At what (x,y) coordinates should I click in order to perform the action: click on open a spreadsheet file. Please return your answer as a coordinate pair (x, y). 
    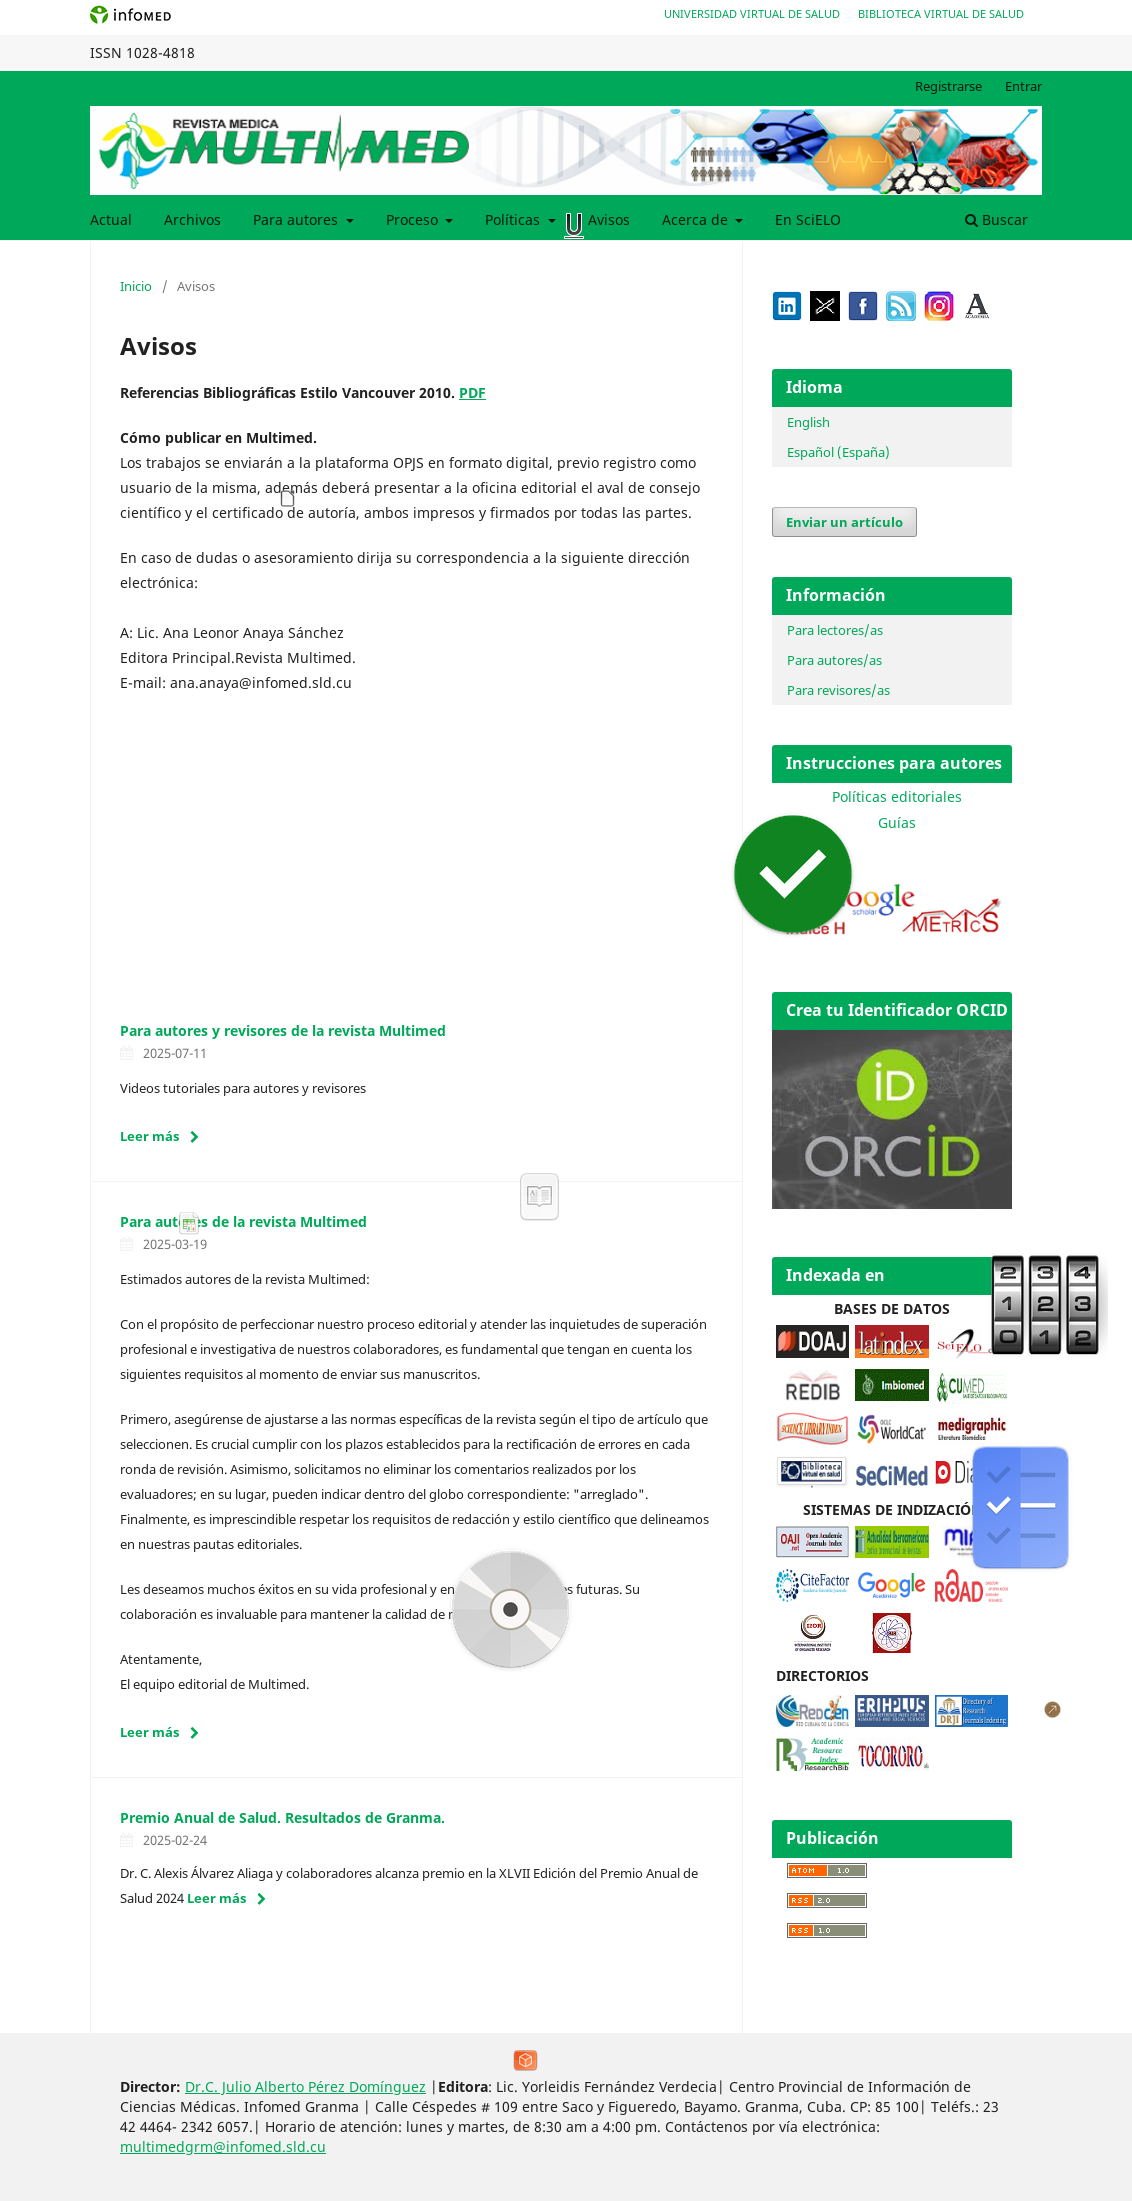
    Looking at the image, I should click on (189, 1223).